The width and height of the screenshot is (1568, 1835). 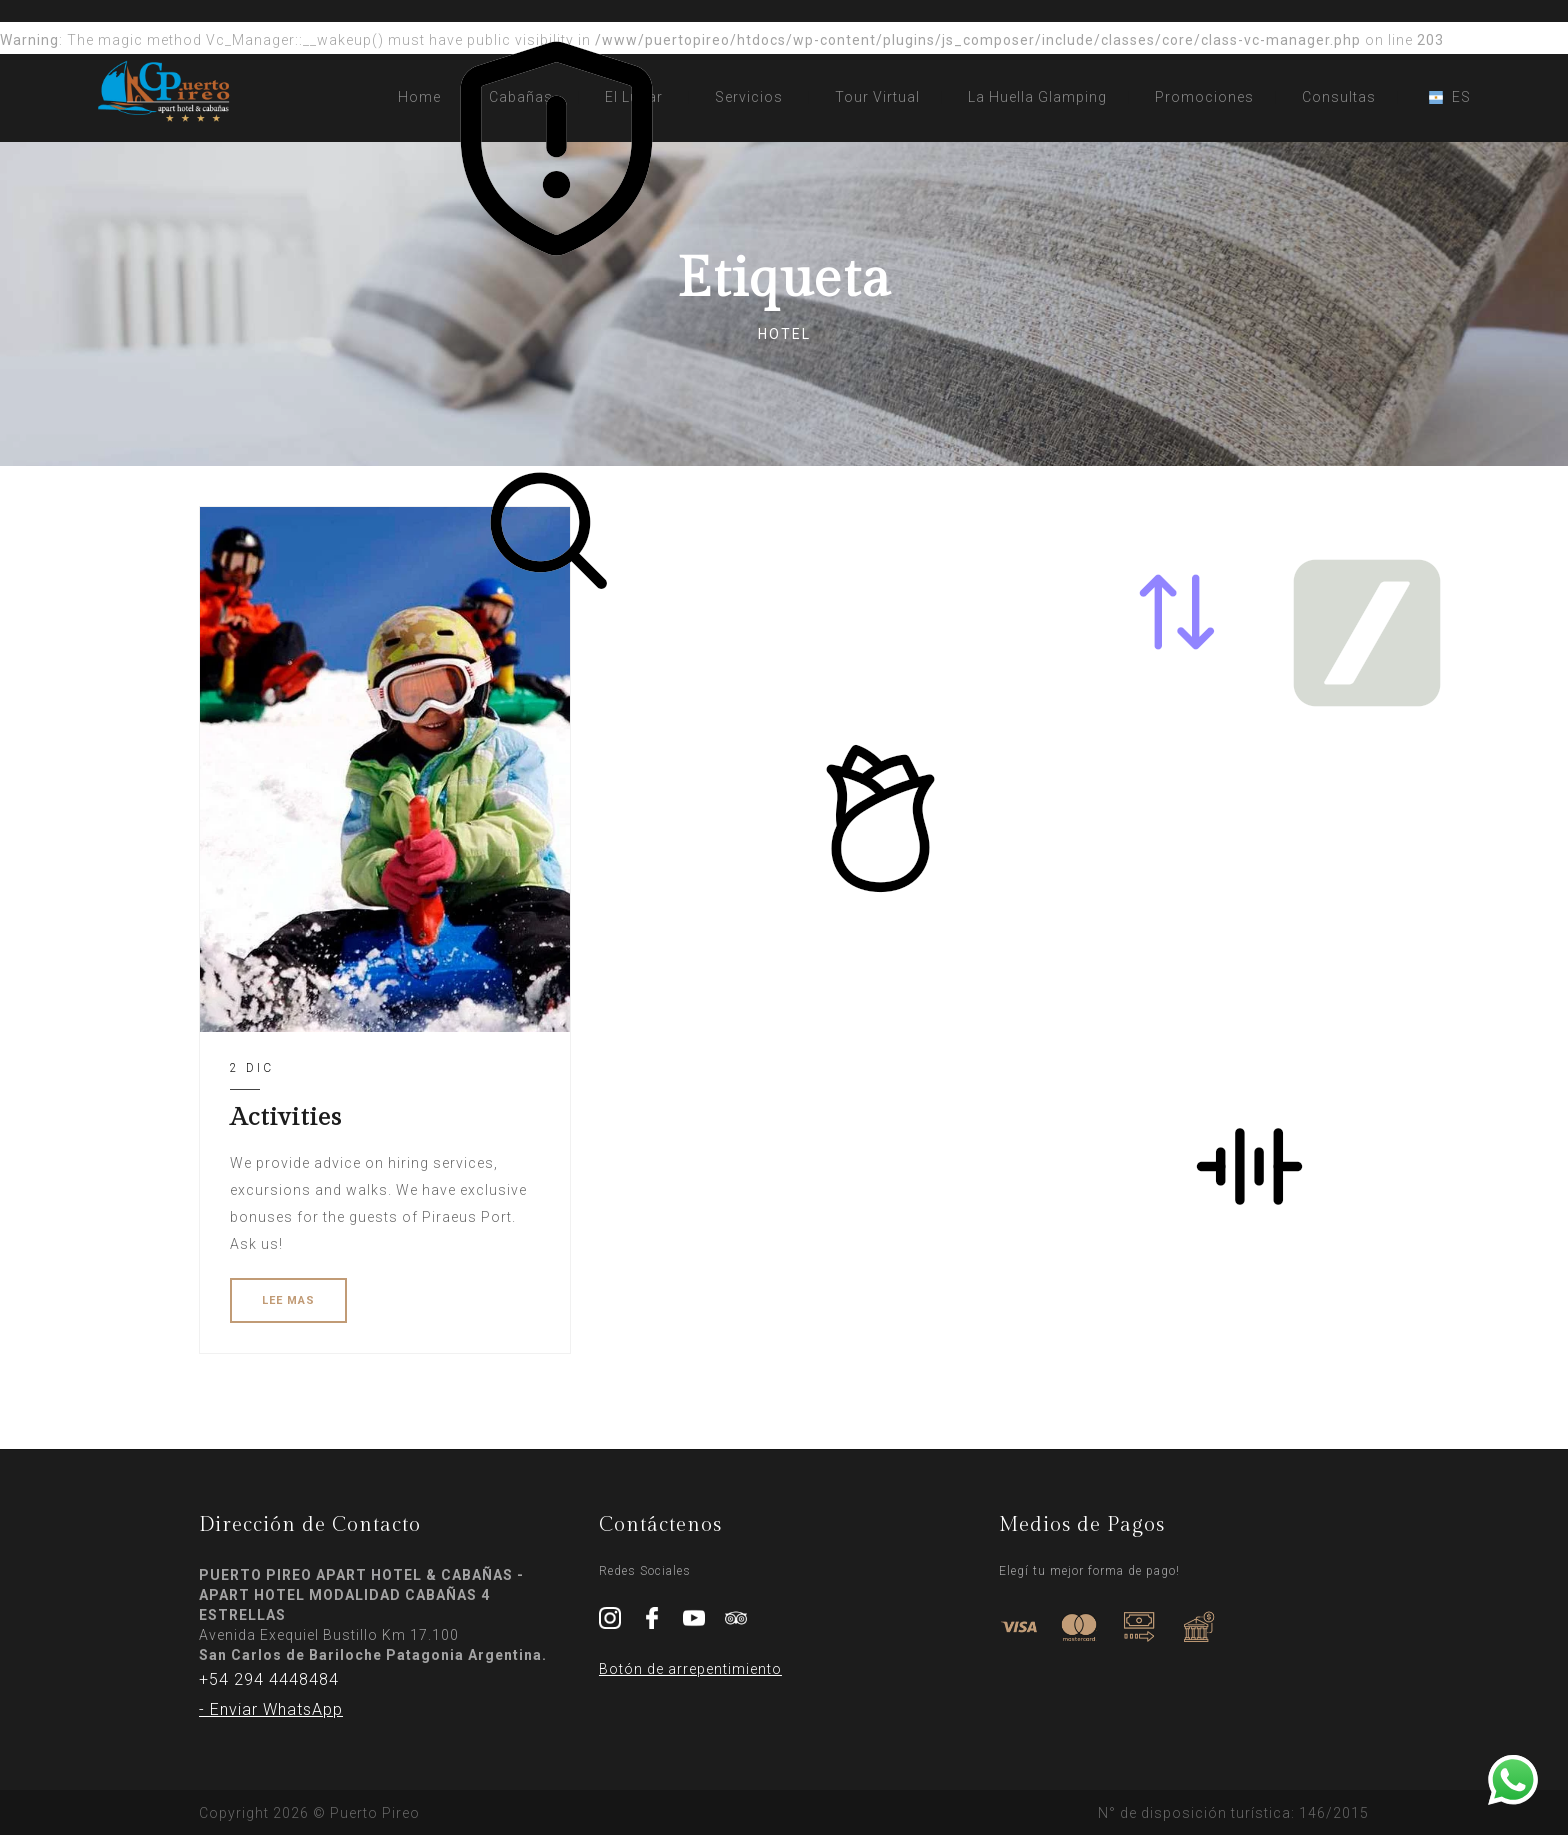 I want to click on search for messages, users, or content, so click(x=551, y=533).